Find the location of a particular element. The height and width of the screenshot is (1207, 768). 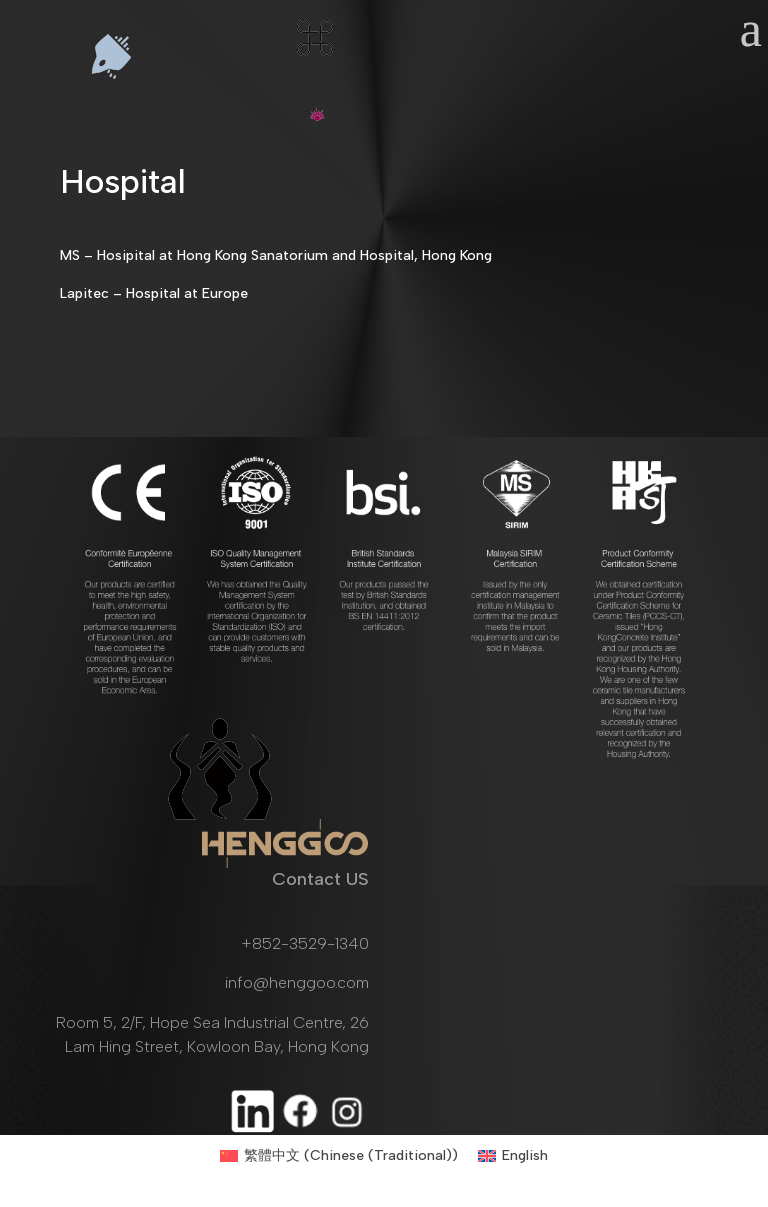

launch bombing run or airstrike action is located at coordinates (111, 56).